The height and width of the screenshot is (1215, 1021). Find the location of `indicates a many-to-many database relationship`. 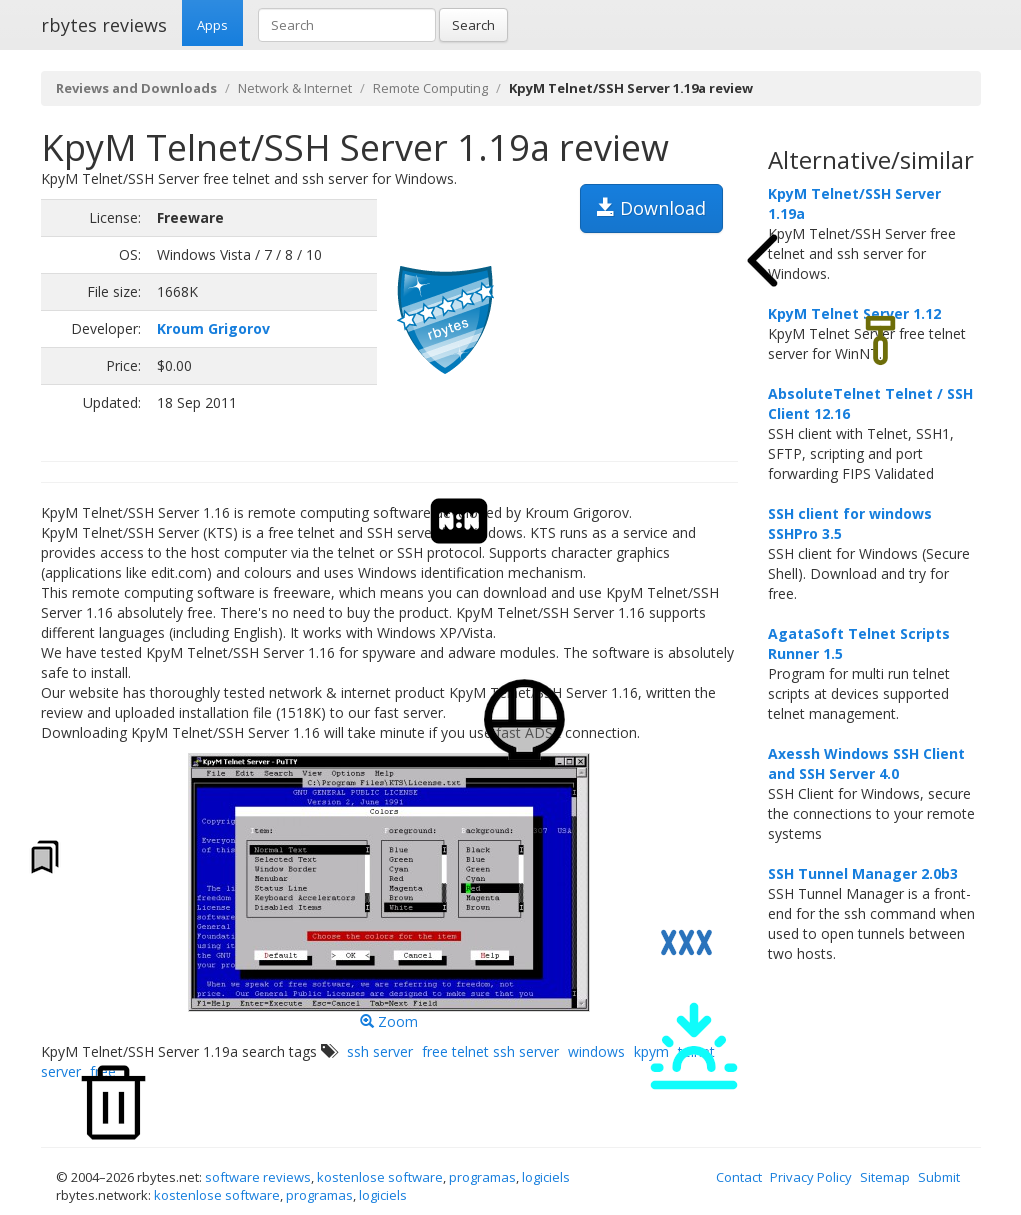

indicates a many-to-many database relationship is located at coordinates (459, 521).